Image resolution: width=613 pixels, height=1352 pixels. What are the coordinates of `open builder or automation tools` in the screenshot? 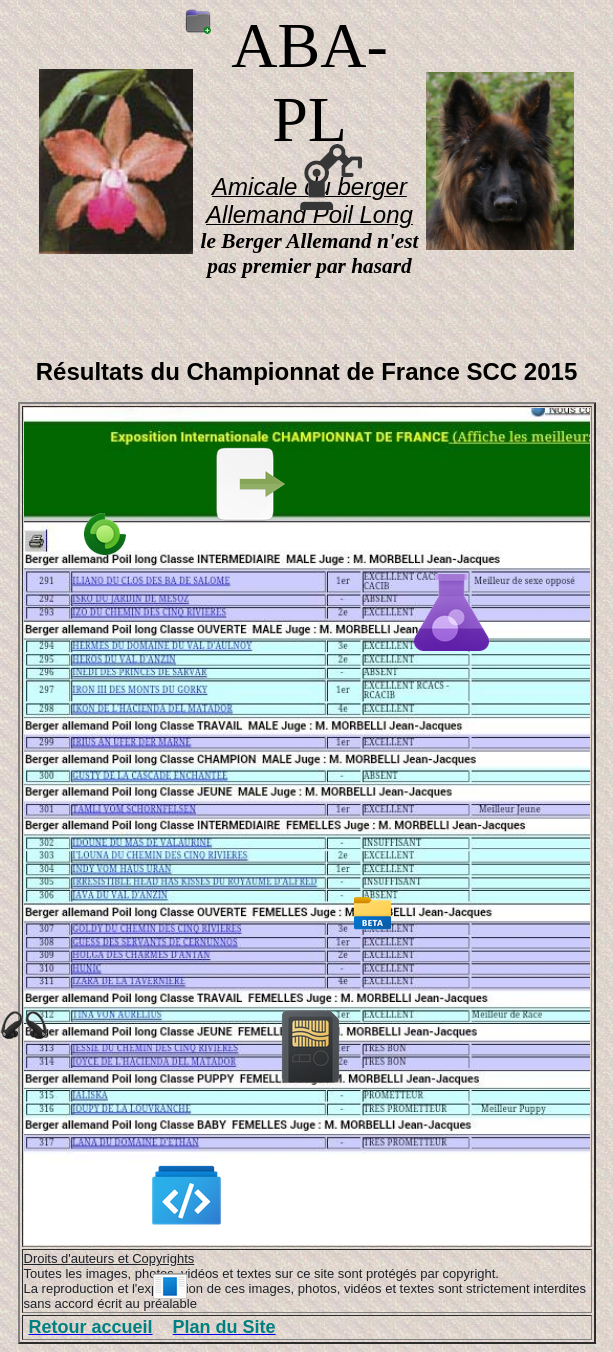 It's located at (329, 177).